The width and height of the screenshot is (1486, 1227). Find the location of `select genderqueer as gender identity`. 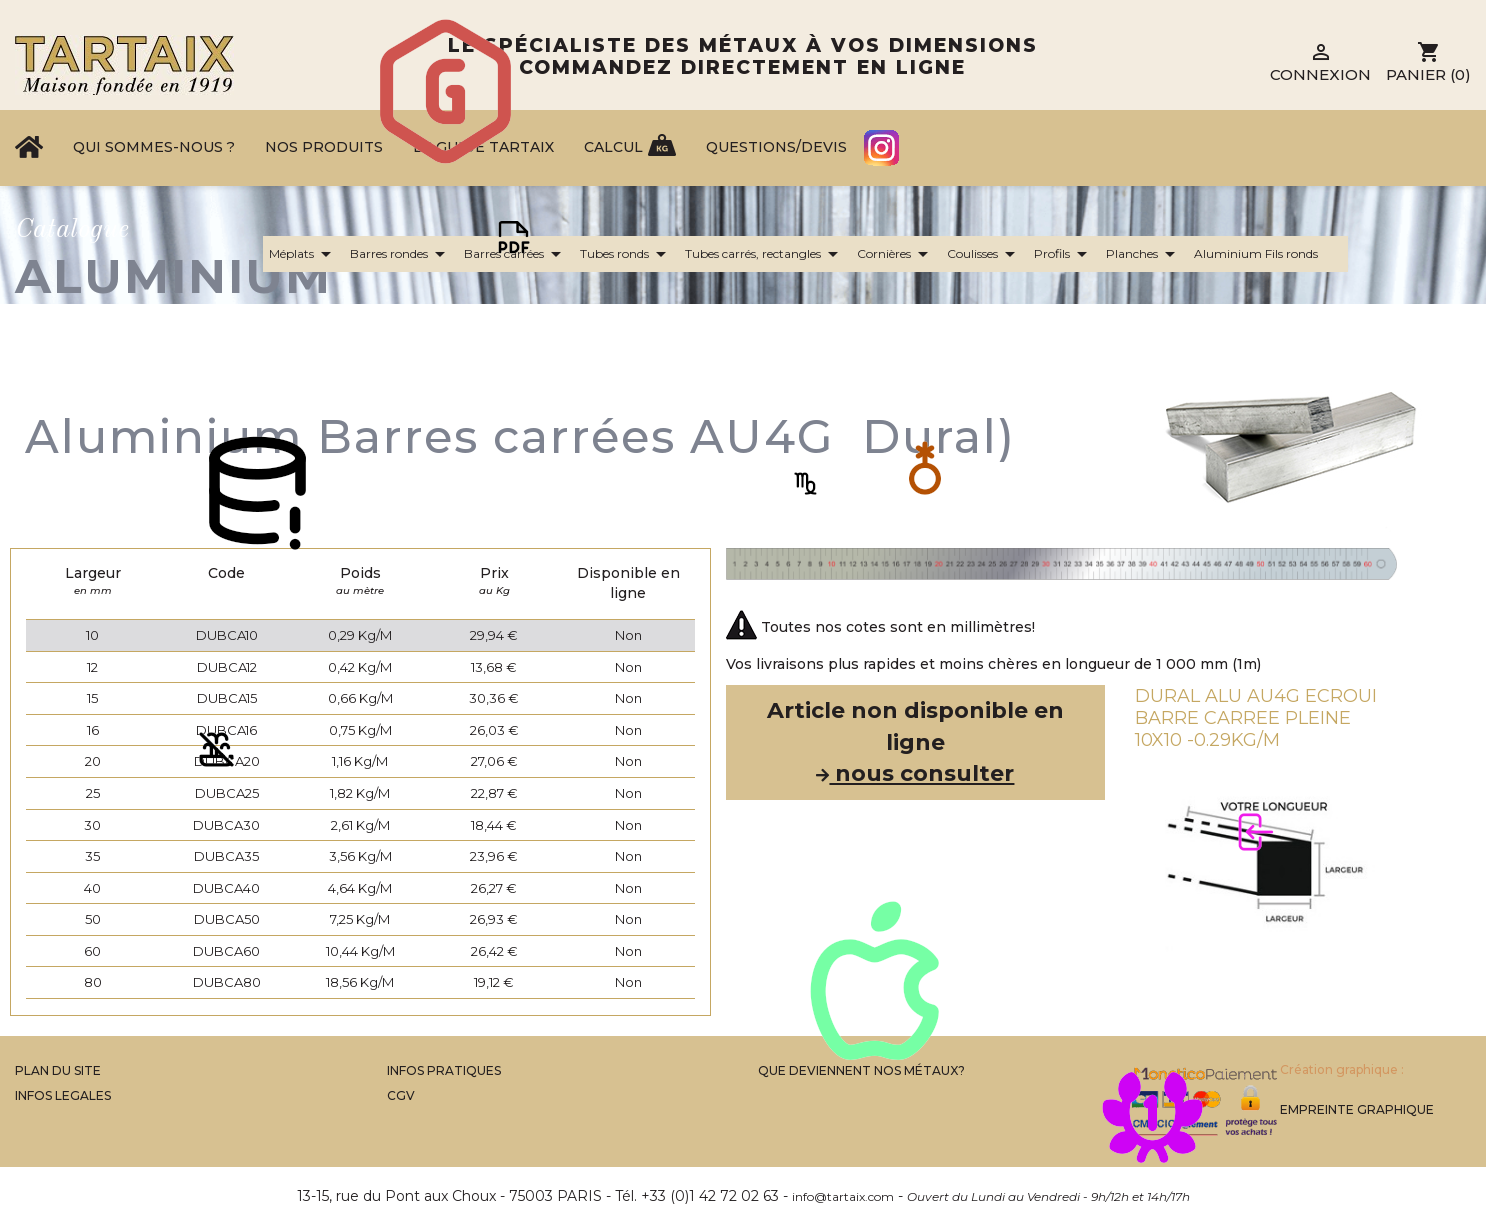

select genderqueer as gender identity is located at coordinates (925, 468).